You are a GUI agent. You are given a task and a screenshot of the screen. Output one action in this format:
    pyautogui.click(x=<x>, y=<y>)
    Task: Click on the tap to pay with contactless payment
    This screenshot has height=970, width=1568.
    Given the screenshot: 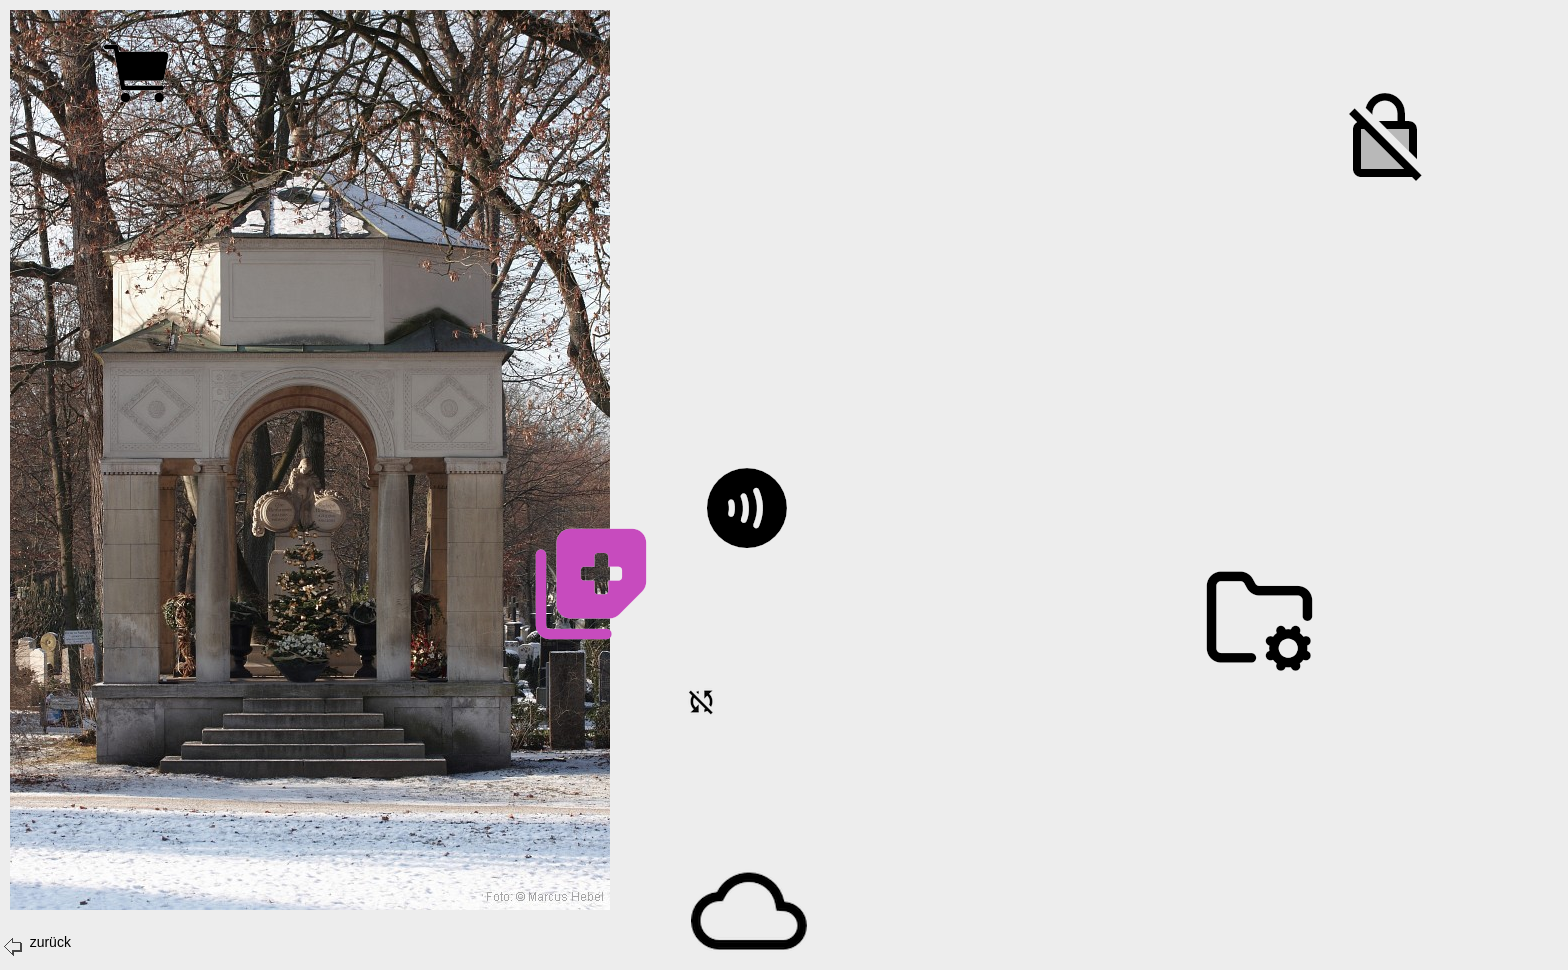 What is the action you would take?
    pyautogui.click(x=747, y=508)
    